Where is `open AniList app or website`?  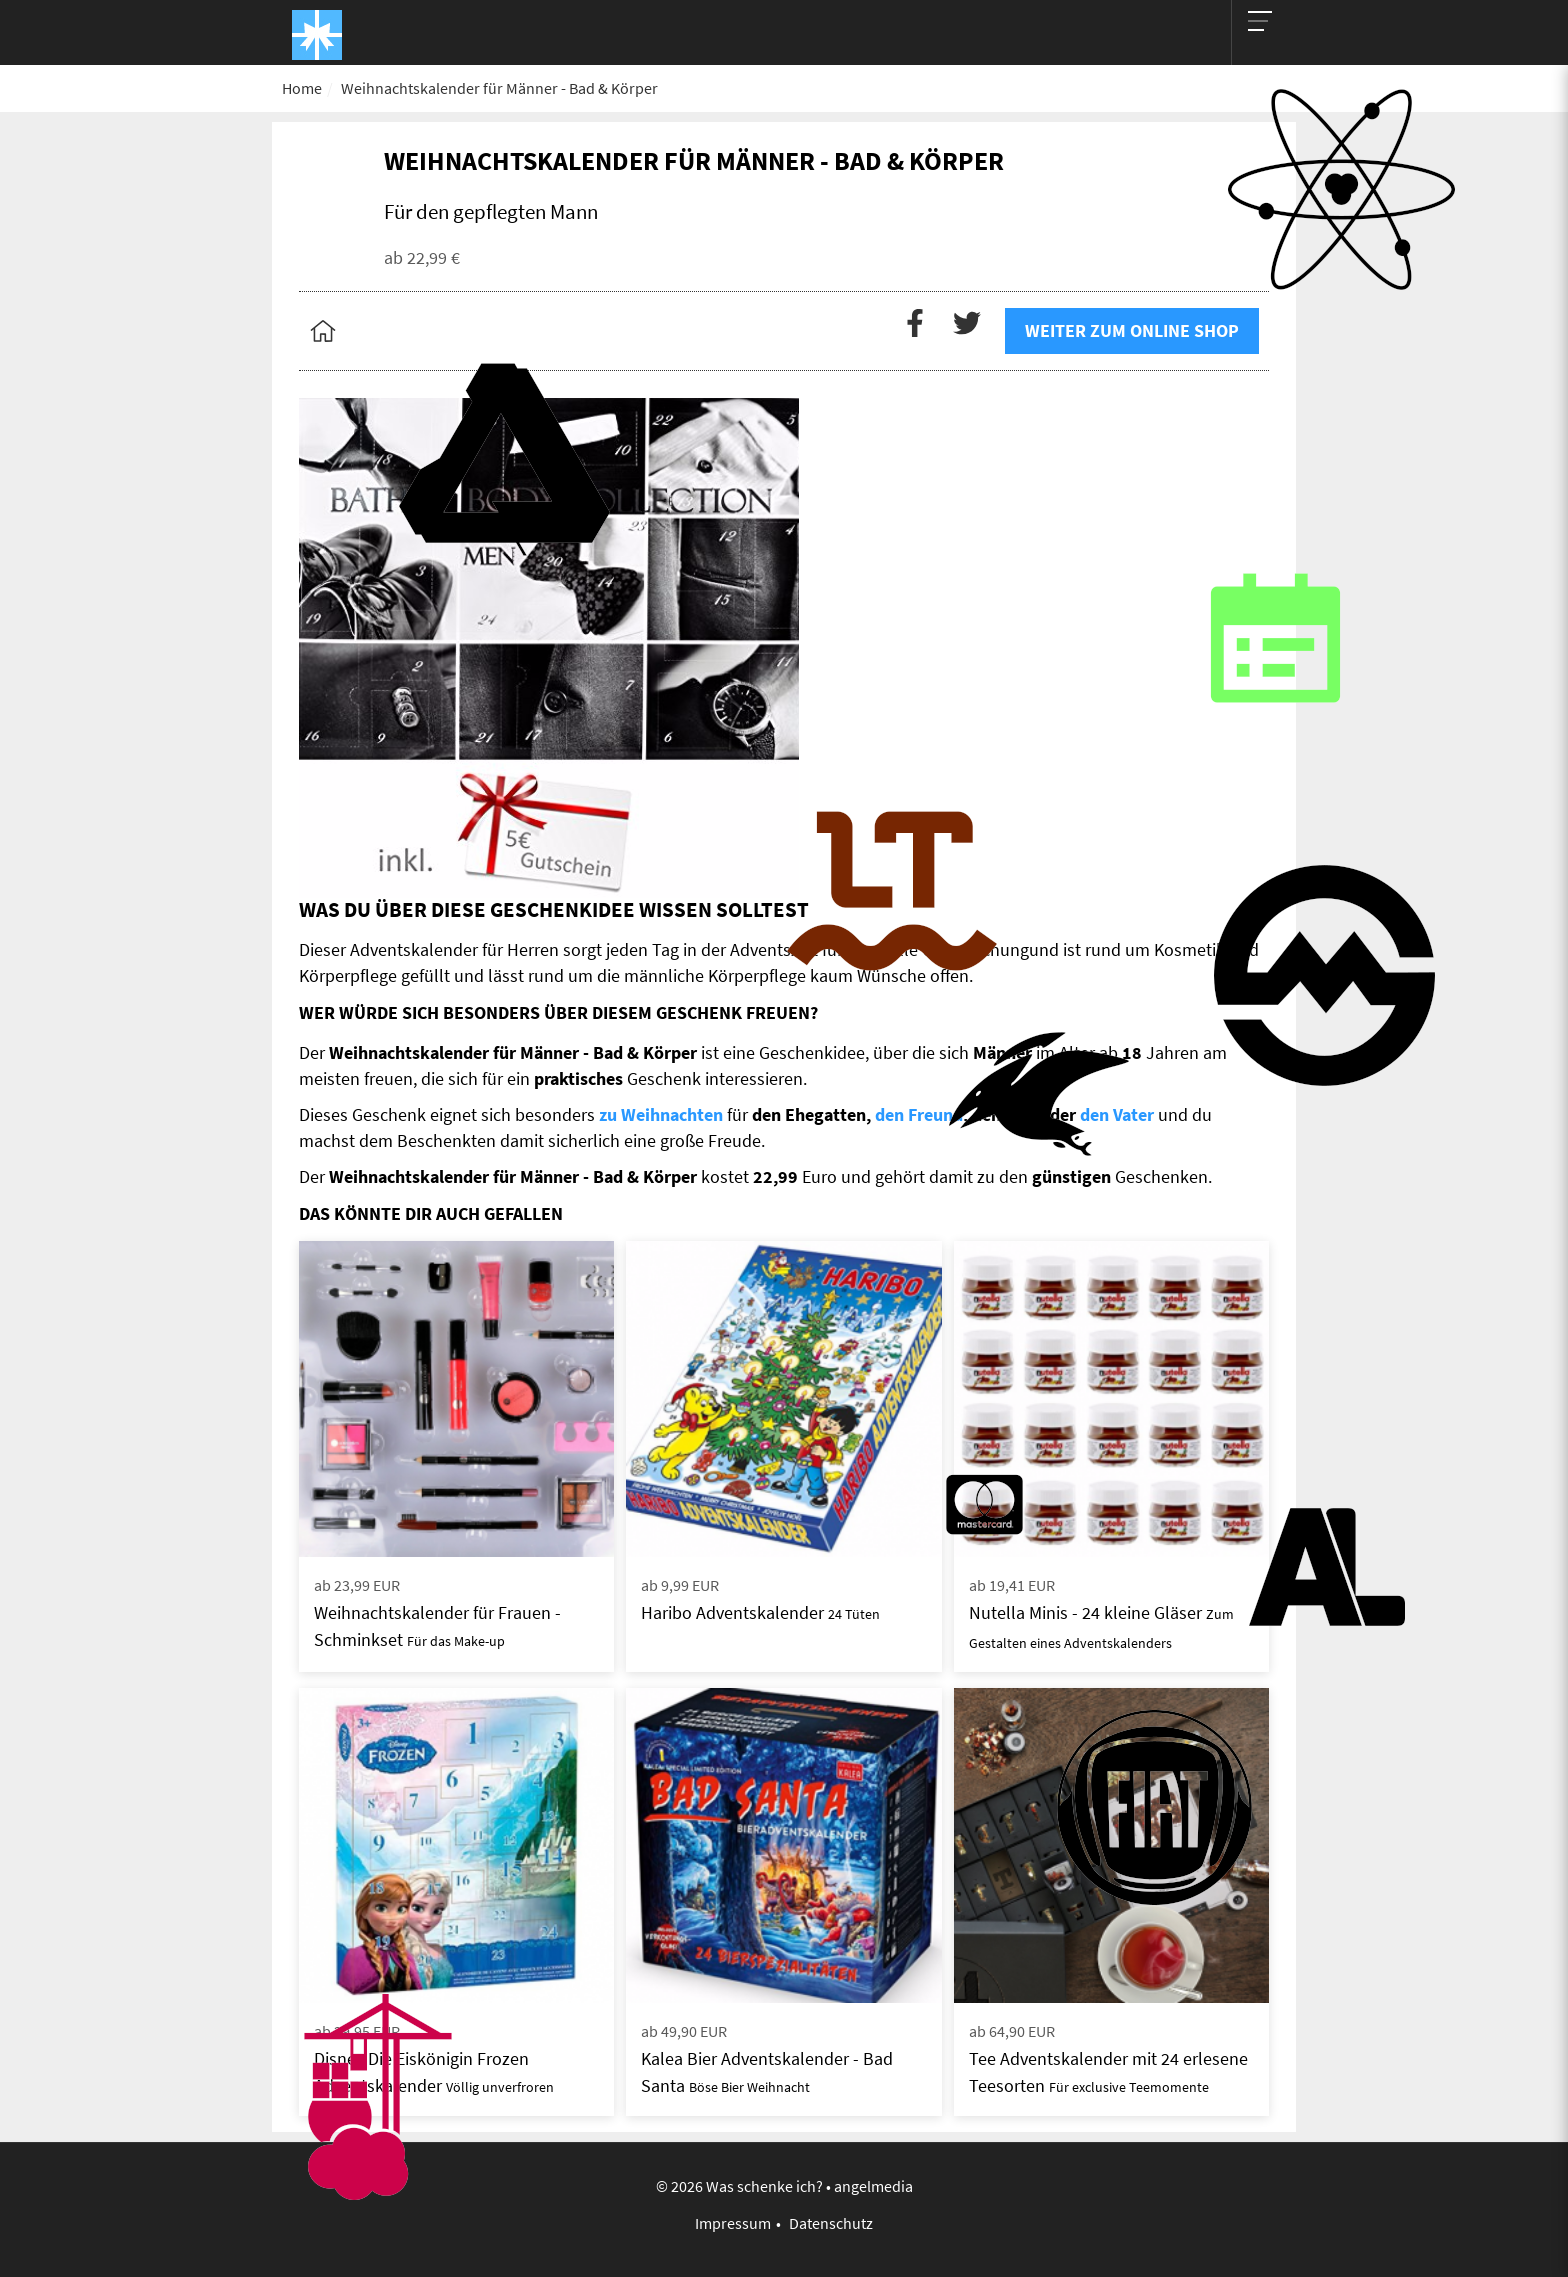
open AniList app or website is located at coordinates (1327, 1567).